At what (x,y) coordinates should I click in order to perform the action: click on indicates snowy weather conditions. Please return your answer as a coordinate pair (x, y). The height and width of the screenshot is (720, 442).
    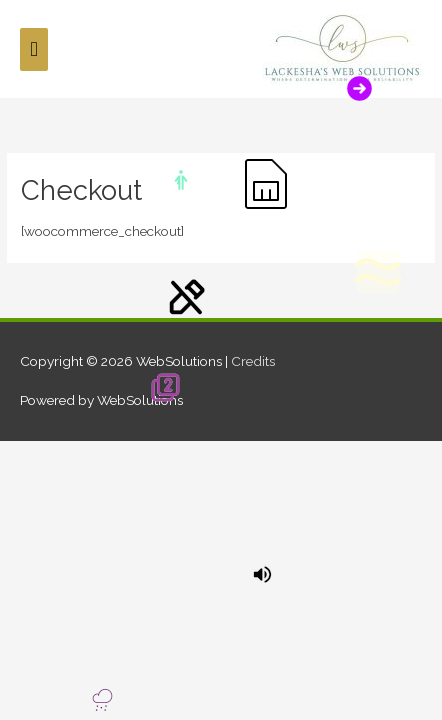
    Looking at the image, I should click on (102, 699).